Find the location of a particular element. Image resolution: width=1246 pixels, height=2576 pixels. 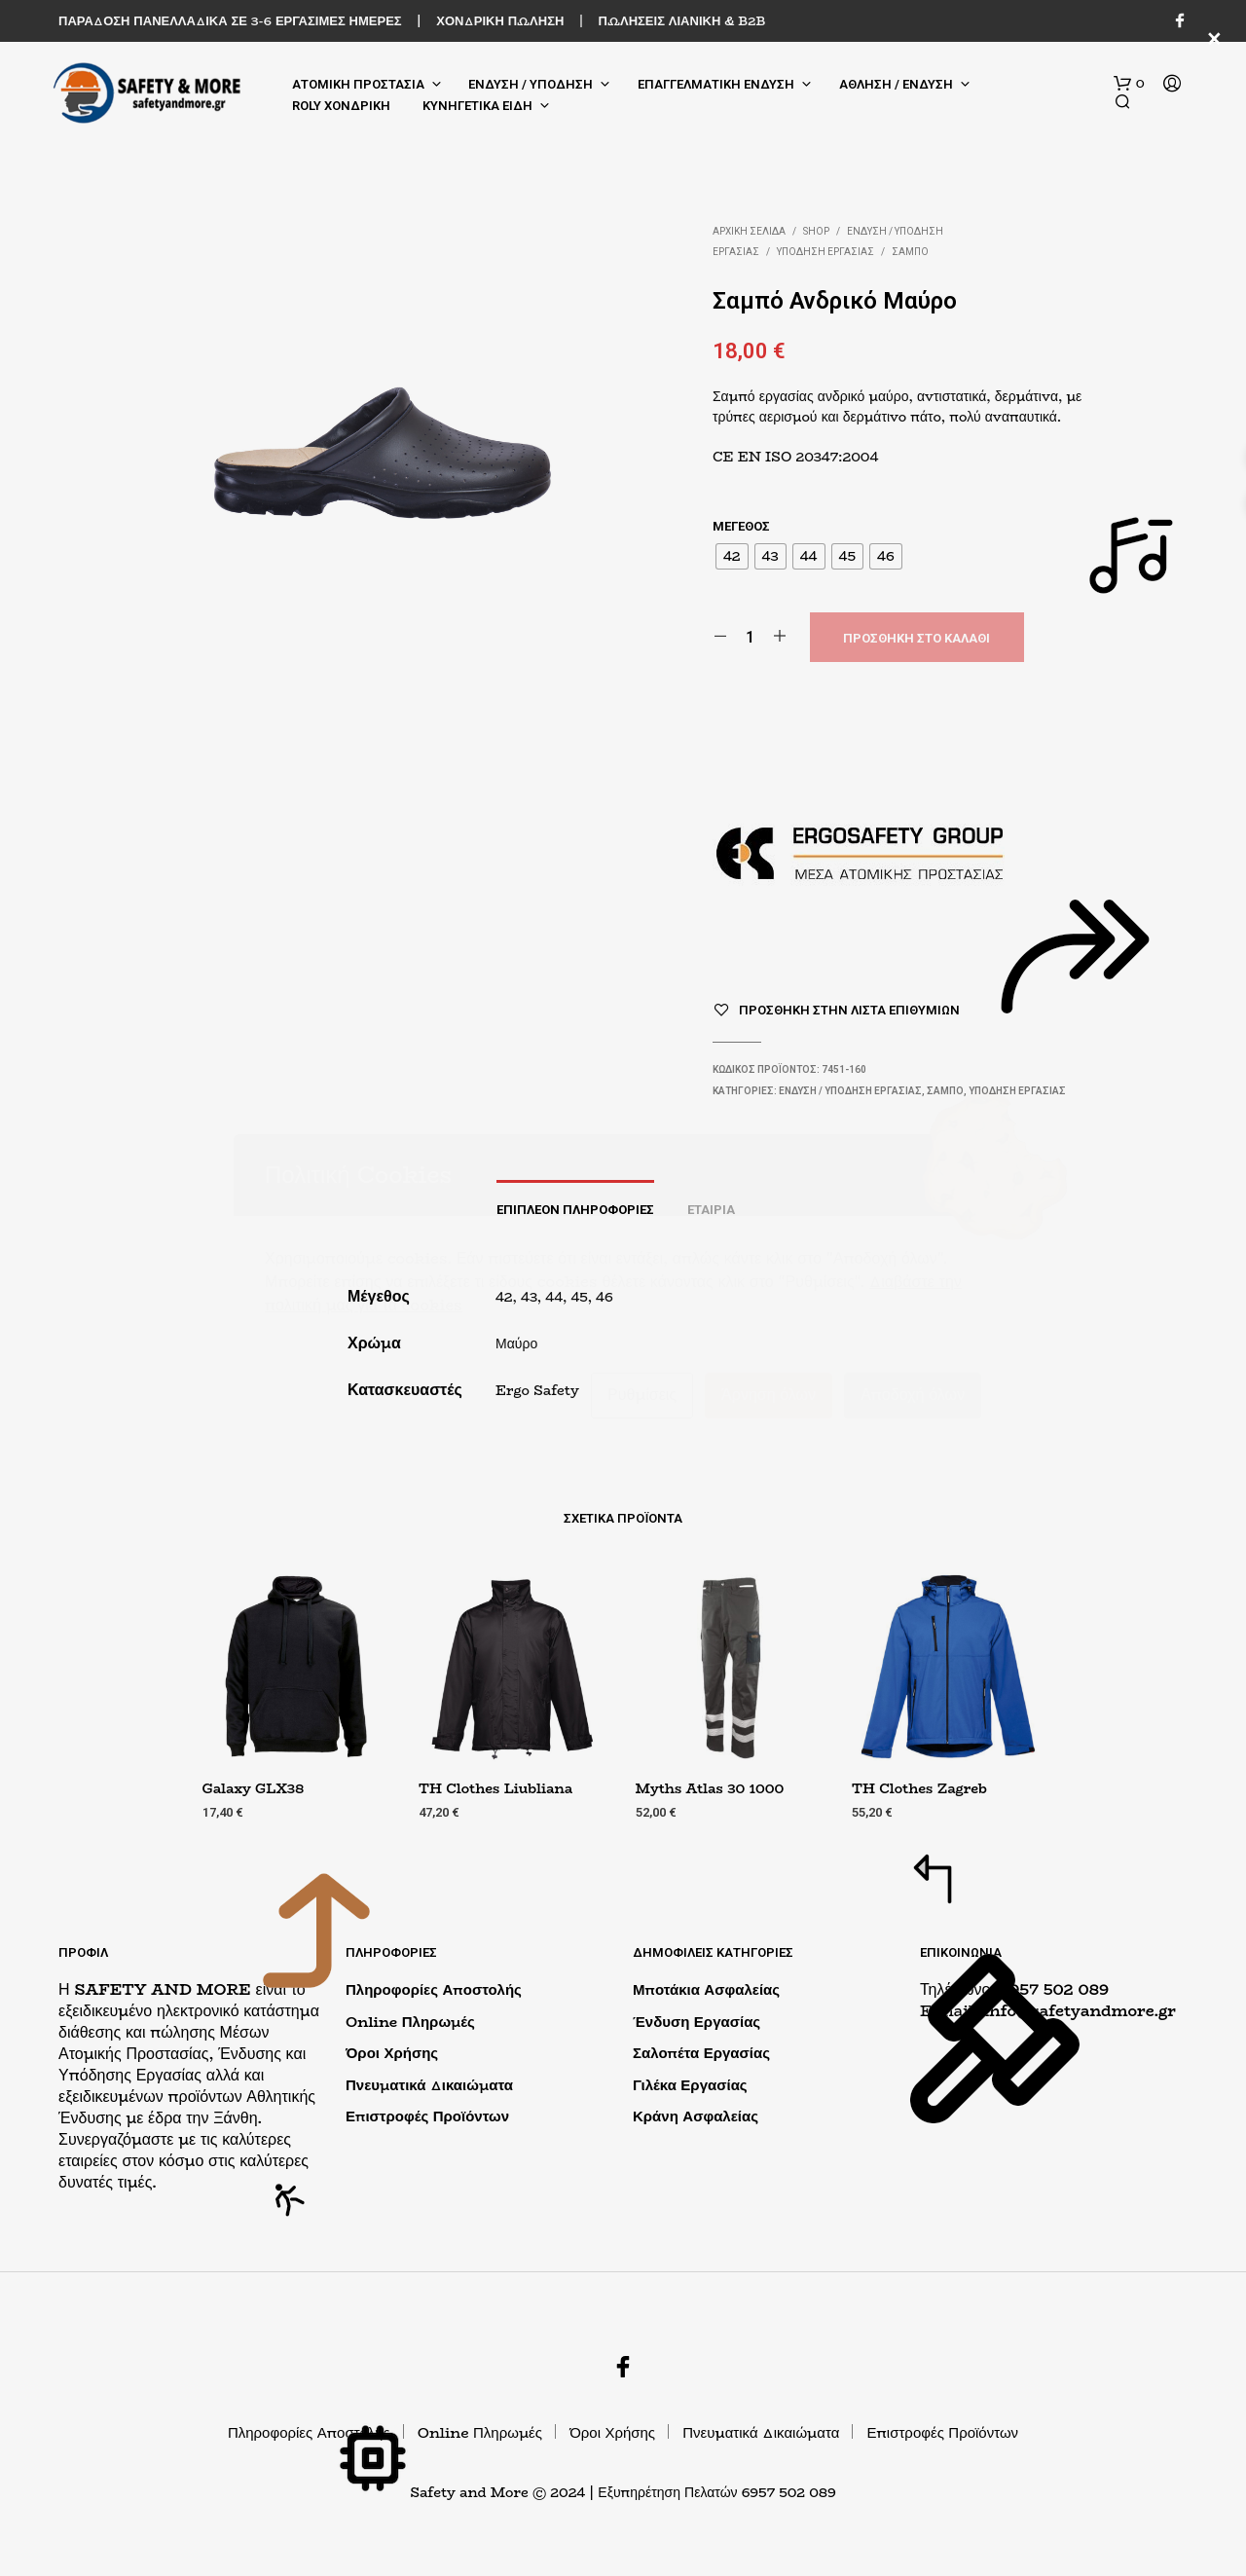

access legal or terms of service information is located at coordinates (989, 2044).